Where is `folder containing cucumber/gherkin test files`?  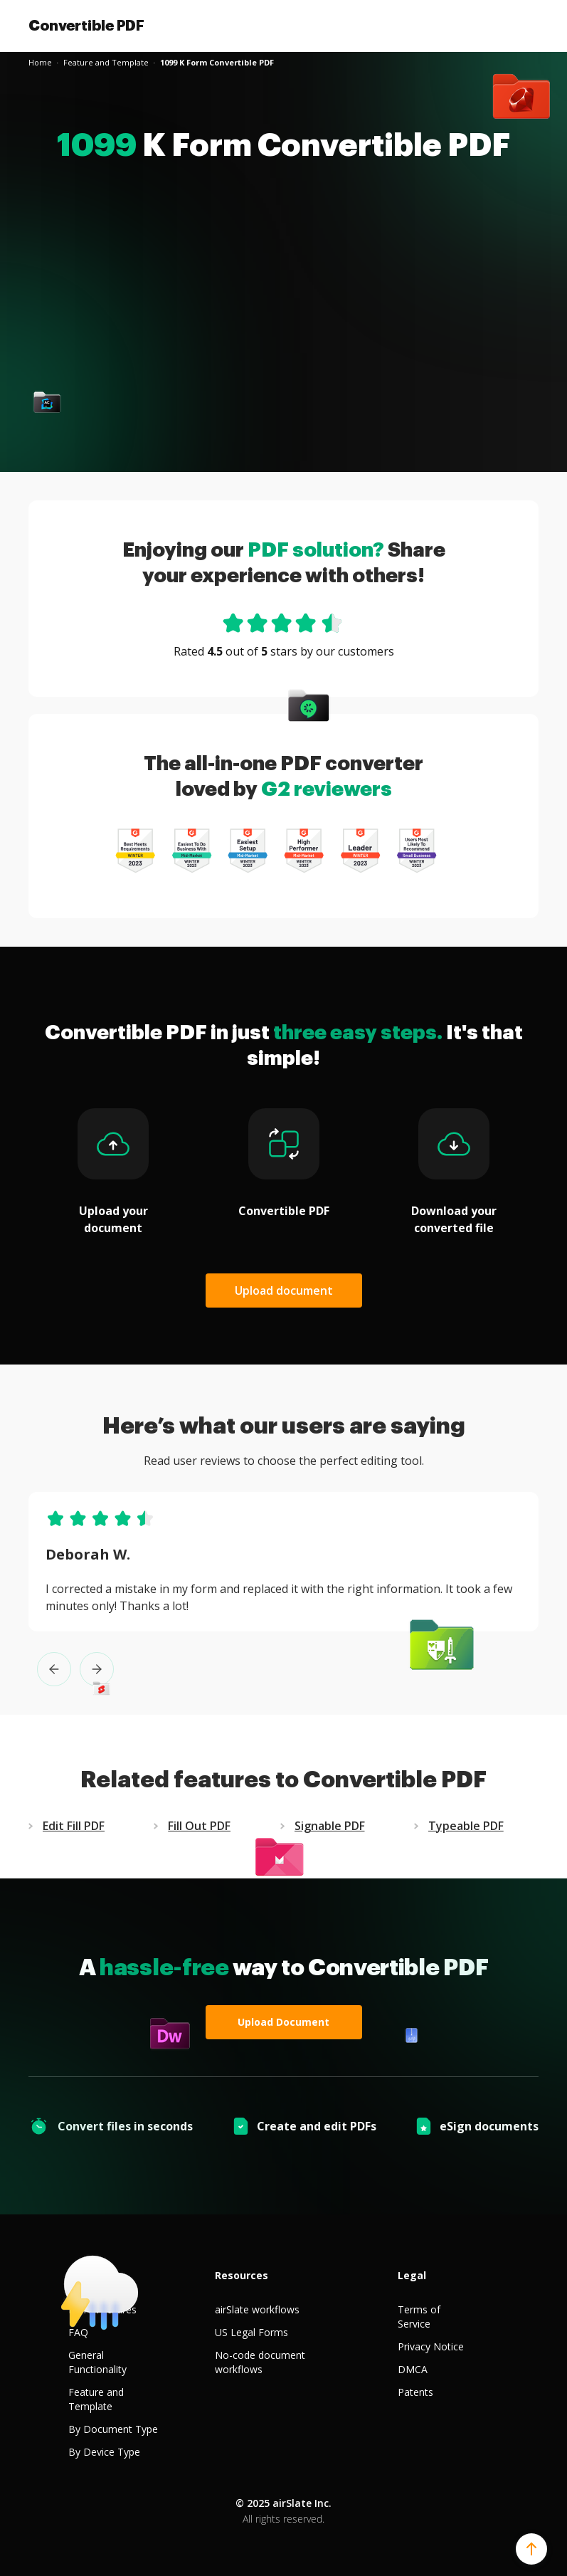 folder containing cucumber/gherkin test files is located at coordinates (308, 706).